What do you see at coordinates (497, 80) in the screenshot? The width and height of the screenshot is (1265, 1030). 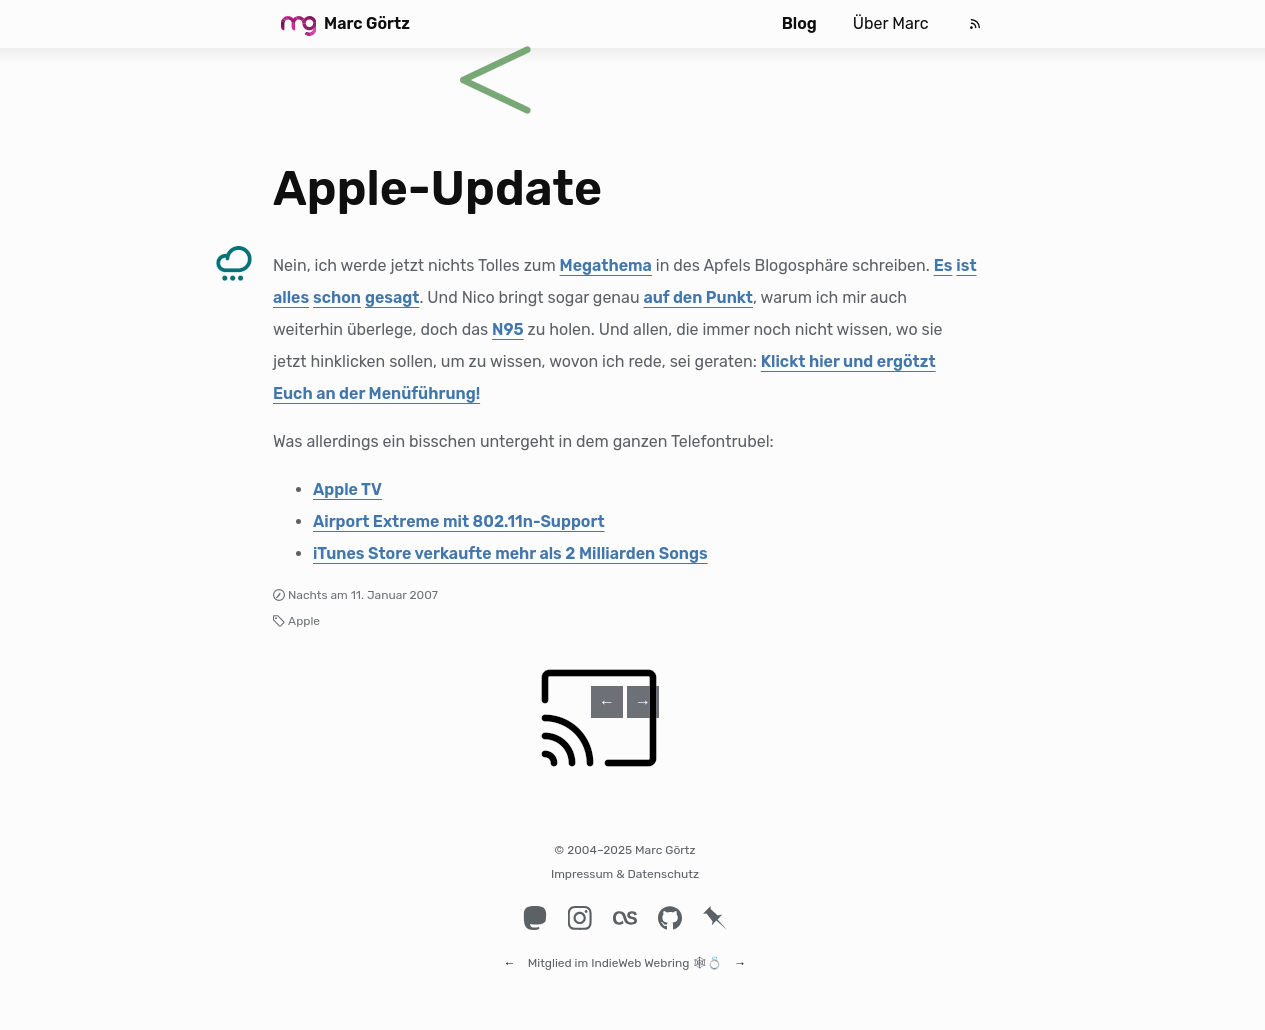 I see `navigate back to previous screen` at bounding box center [497, 80].